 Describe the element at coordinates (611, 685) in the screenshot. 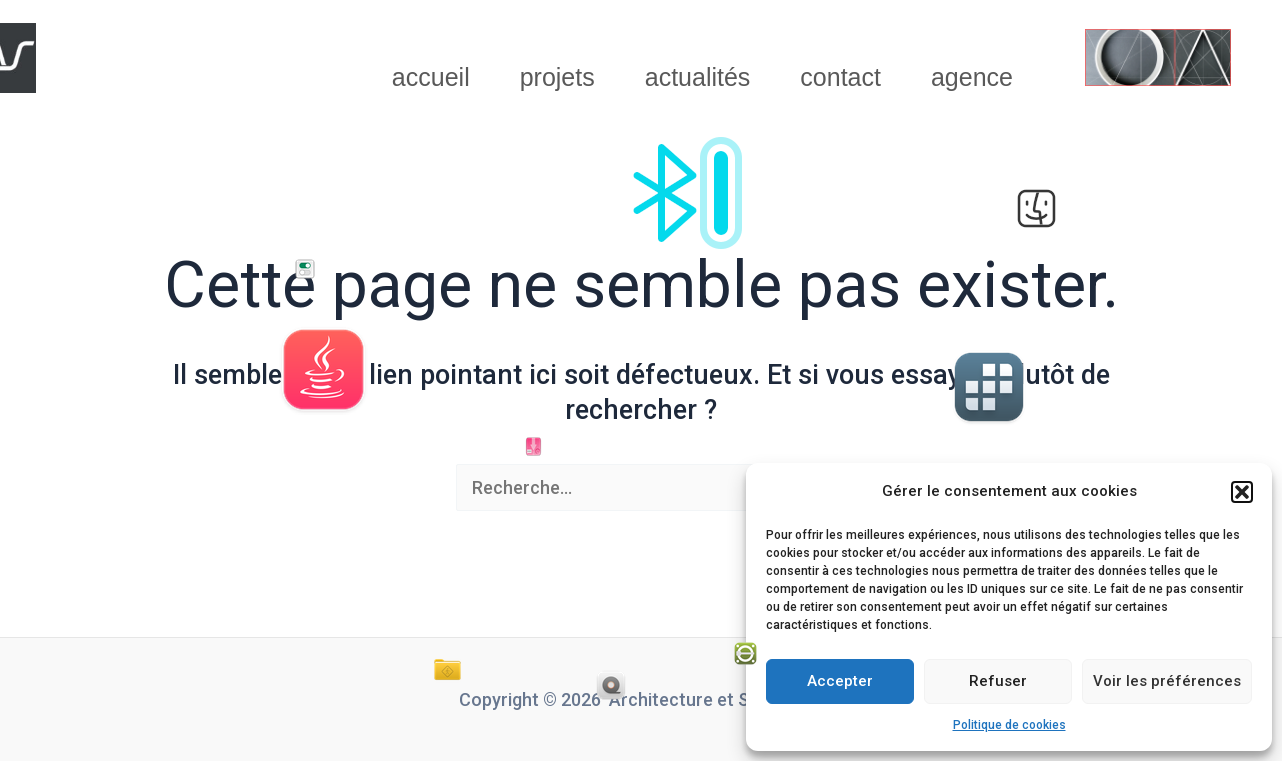

I see `open flatseal to manage flatpak permissions` at that location.